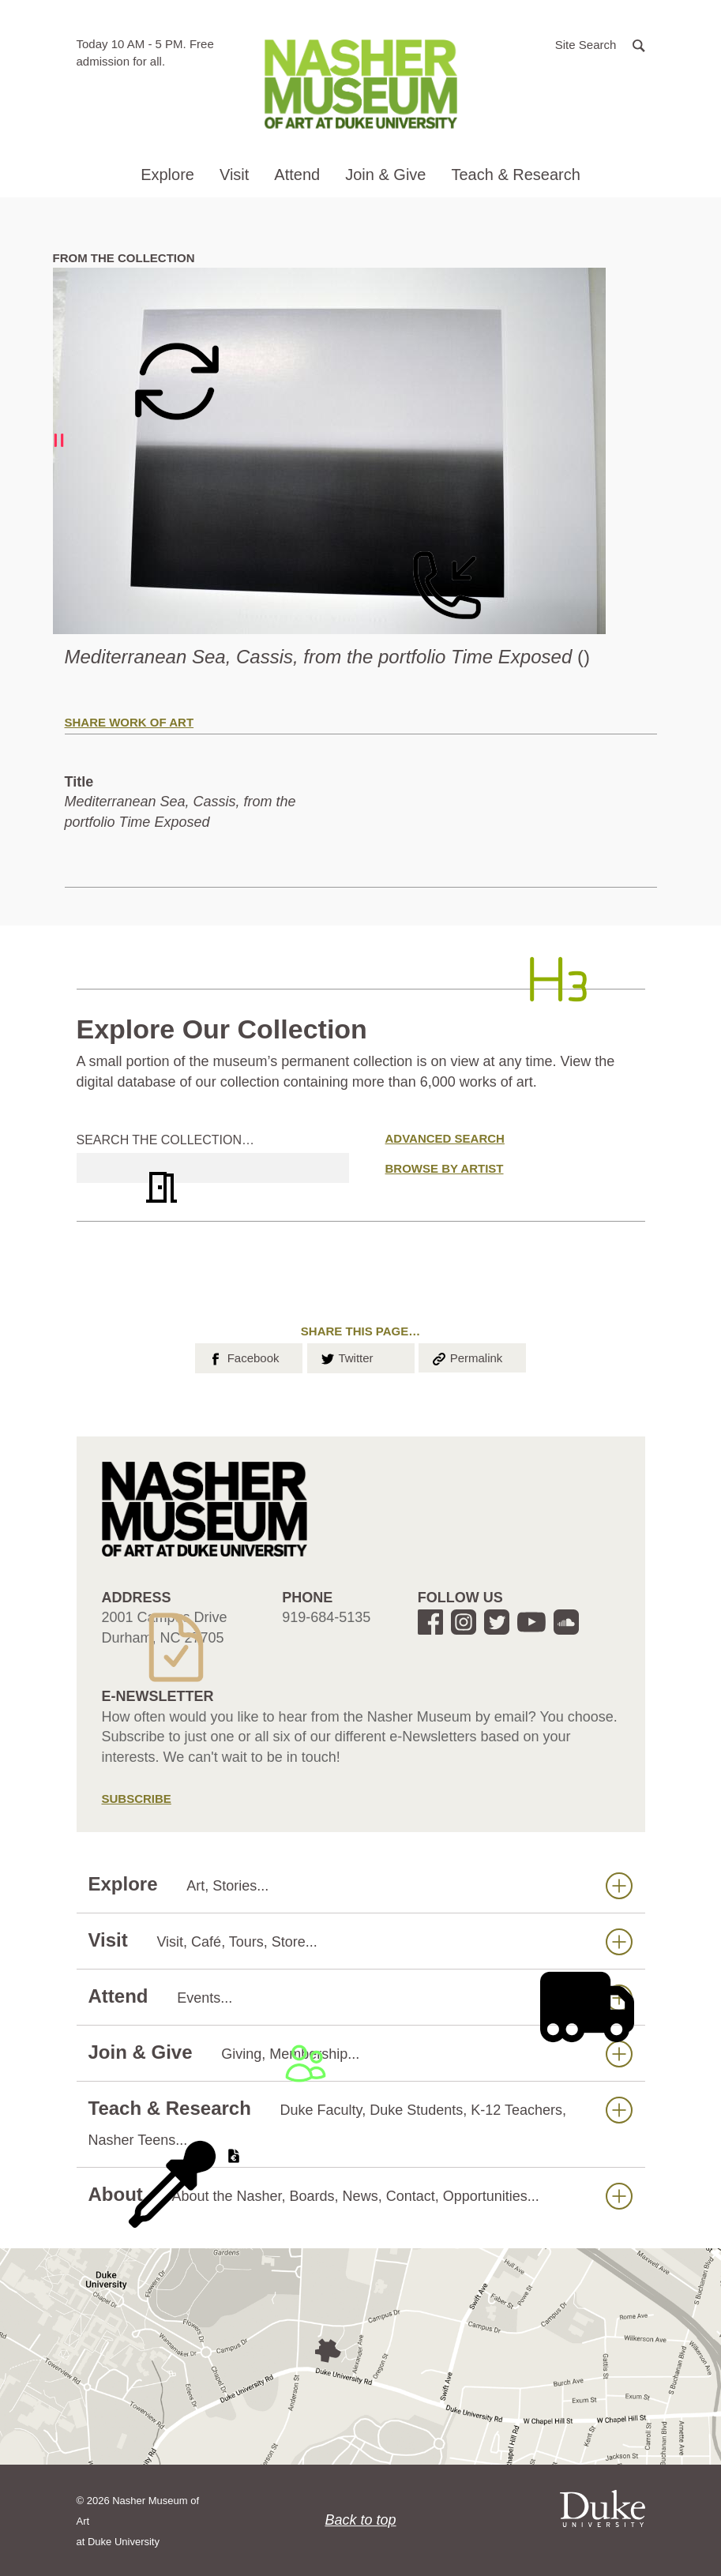  I want to click on refresh or reload content, so click(177, 381).